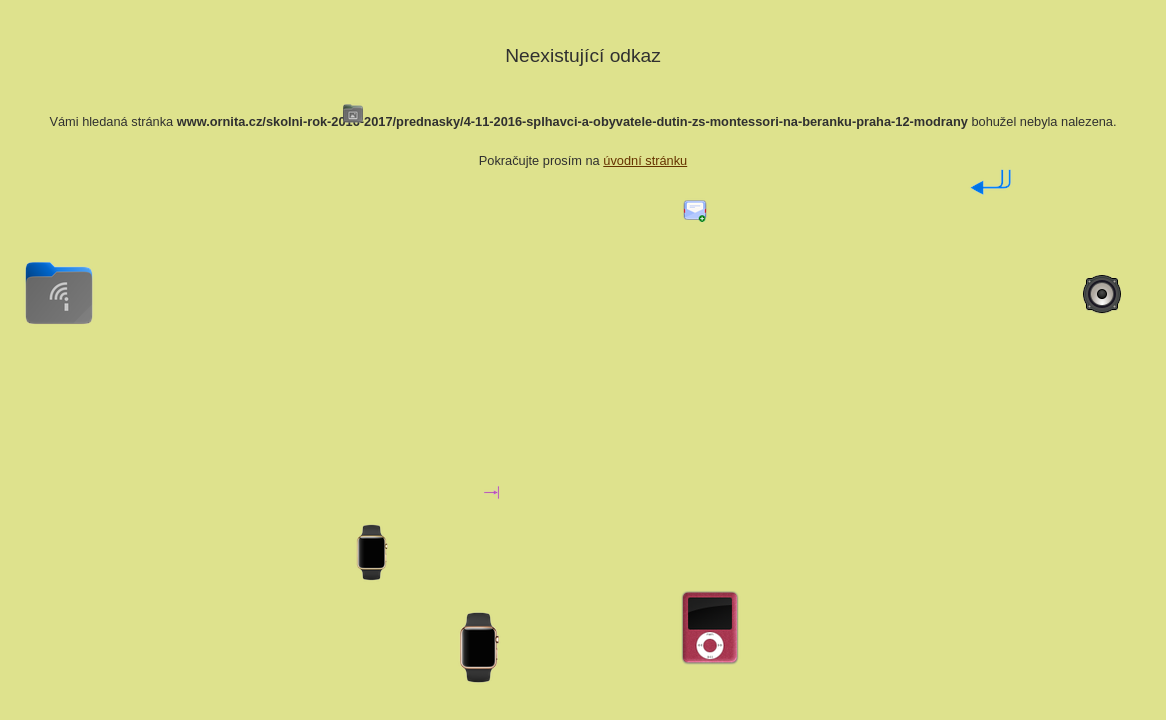 The image size is (1166, 720). Describe the element at coordinates (1102, 294) in the screenshot. I see `adjust speaker or audio output volume` at that location.